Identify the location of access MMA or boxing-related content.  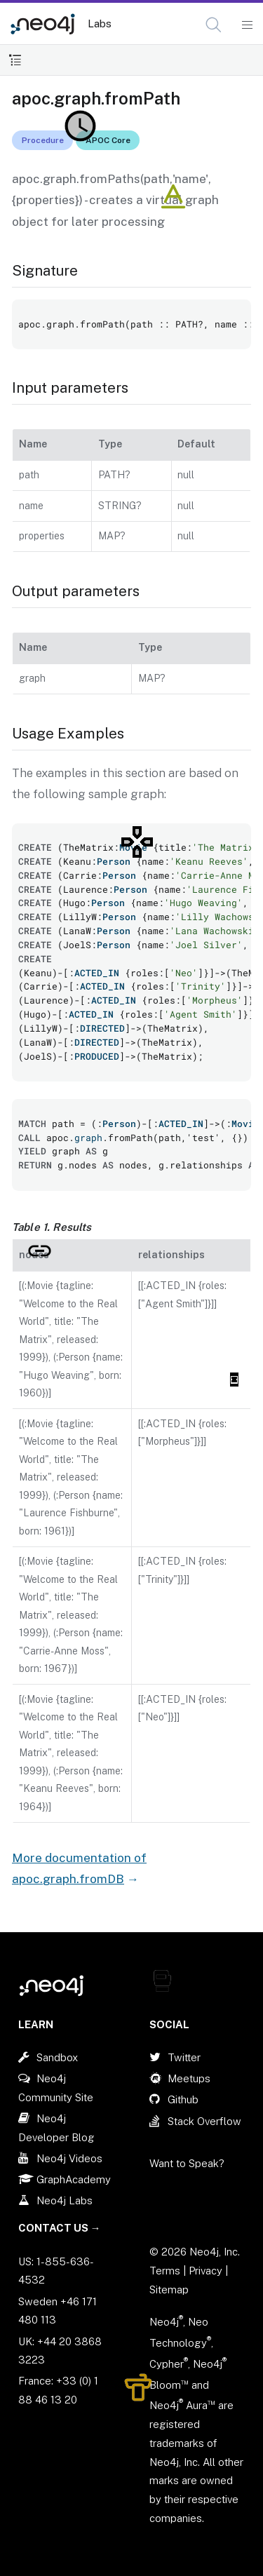
(162, 1981).